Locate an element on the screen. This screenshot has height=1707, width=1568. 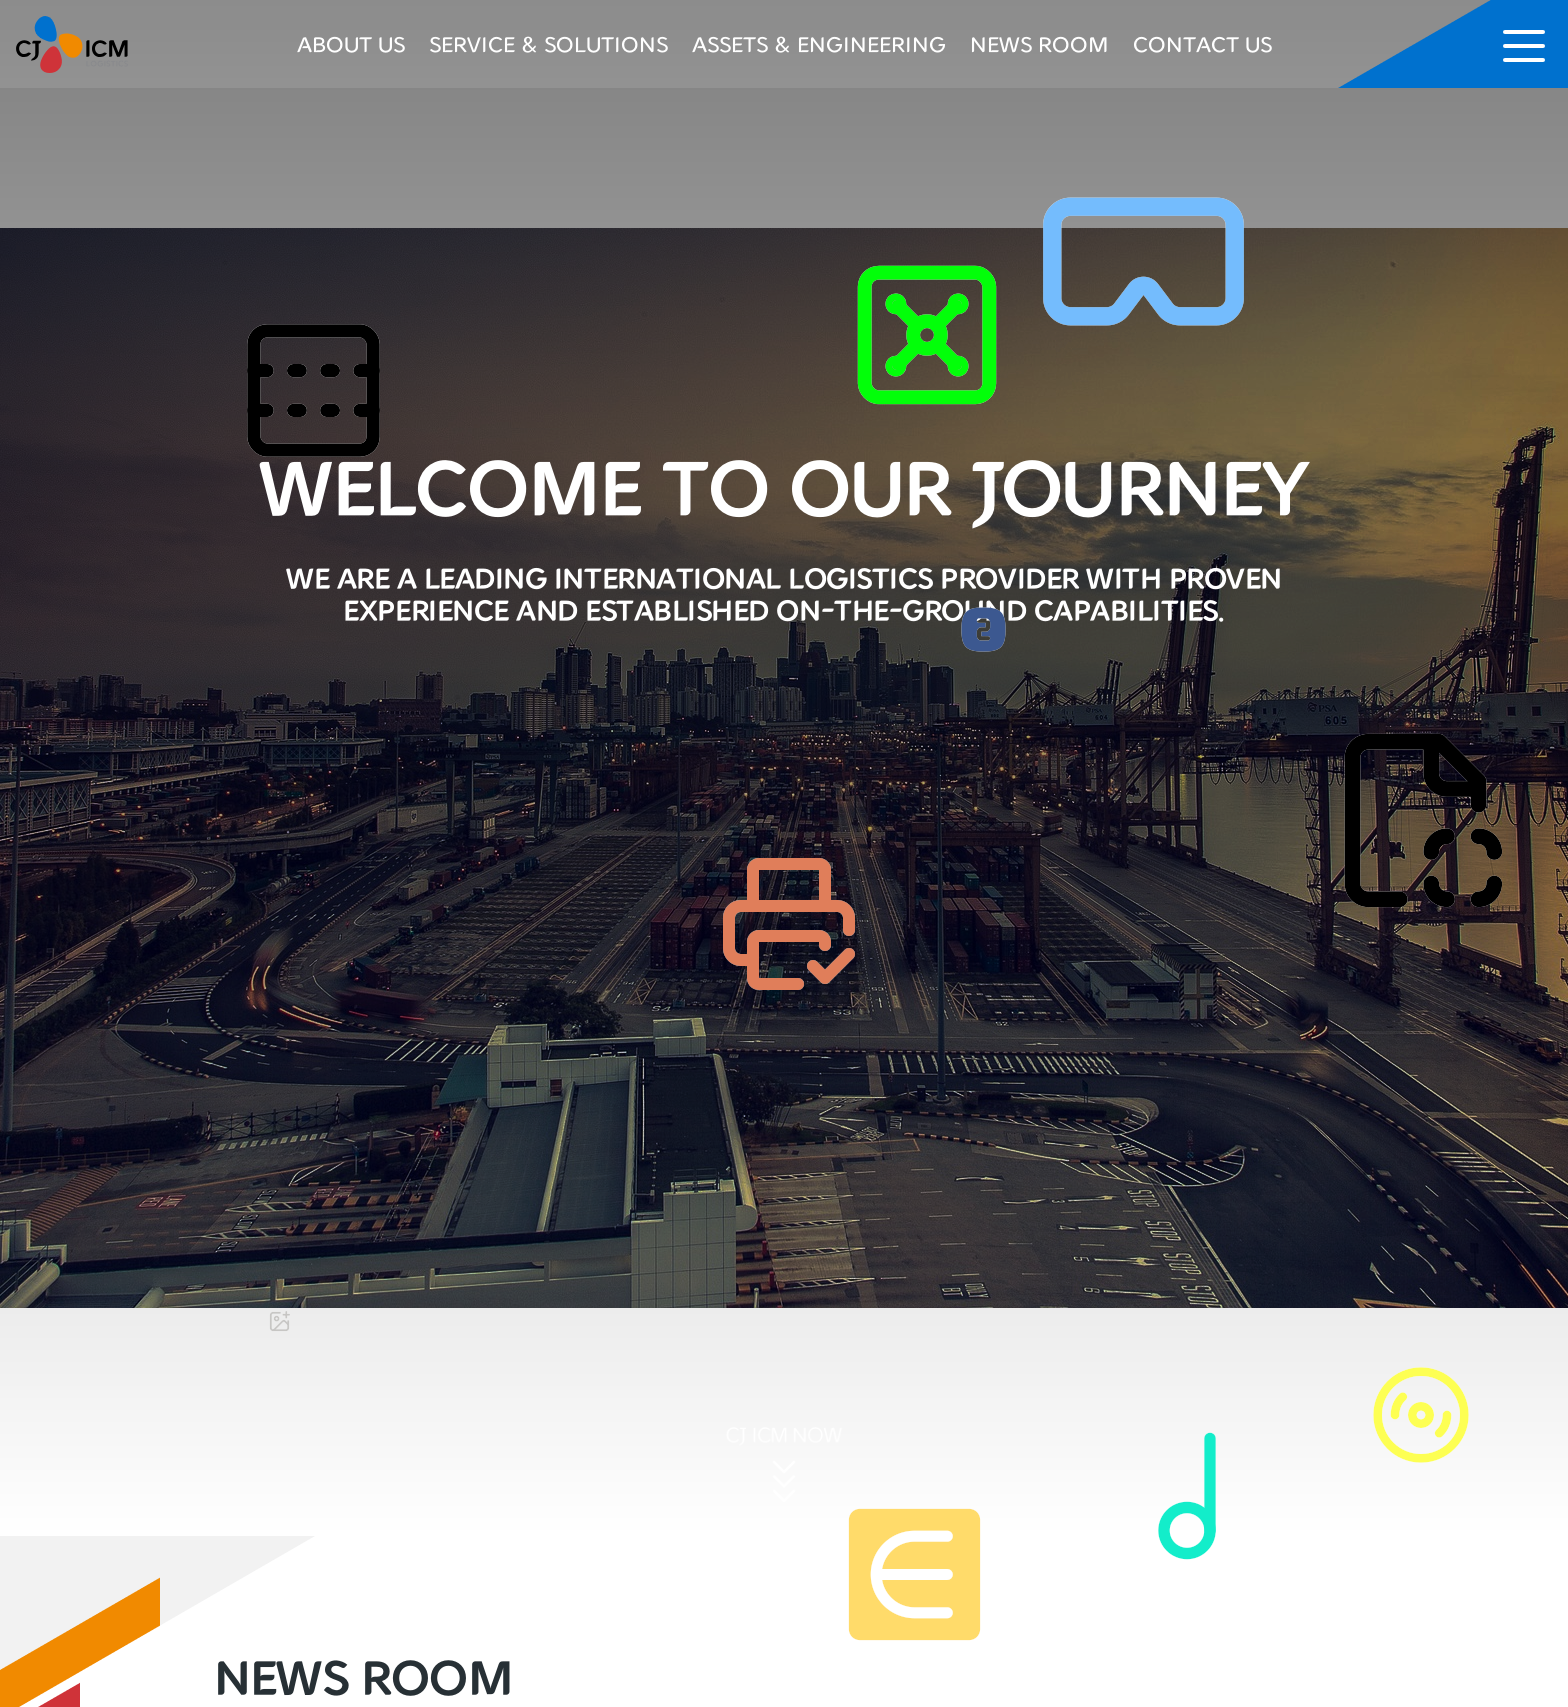
print job completed successfully is located at coordinates (789, 924).